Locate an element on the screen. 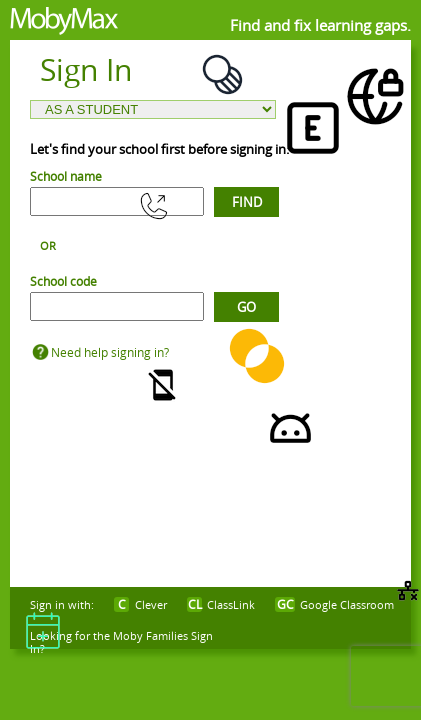 The height and width of the screenshot is (720, 421). access secure browsing or VPN settings is located at coordinates (375, 96).